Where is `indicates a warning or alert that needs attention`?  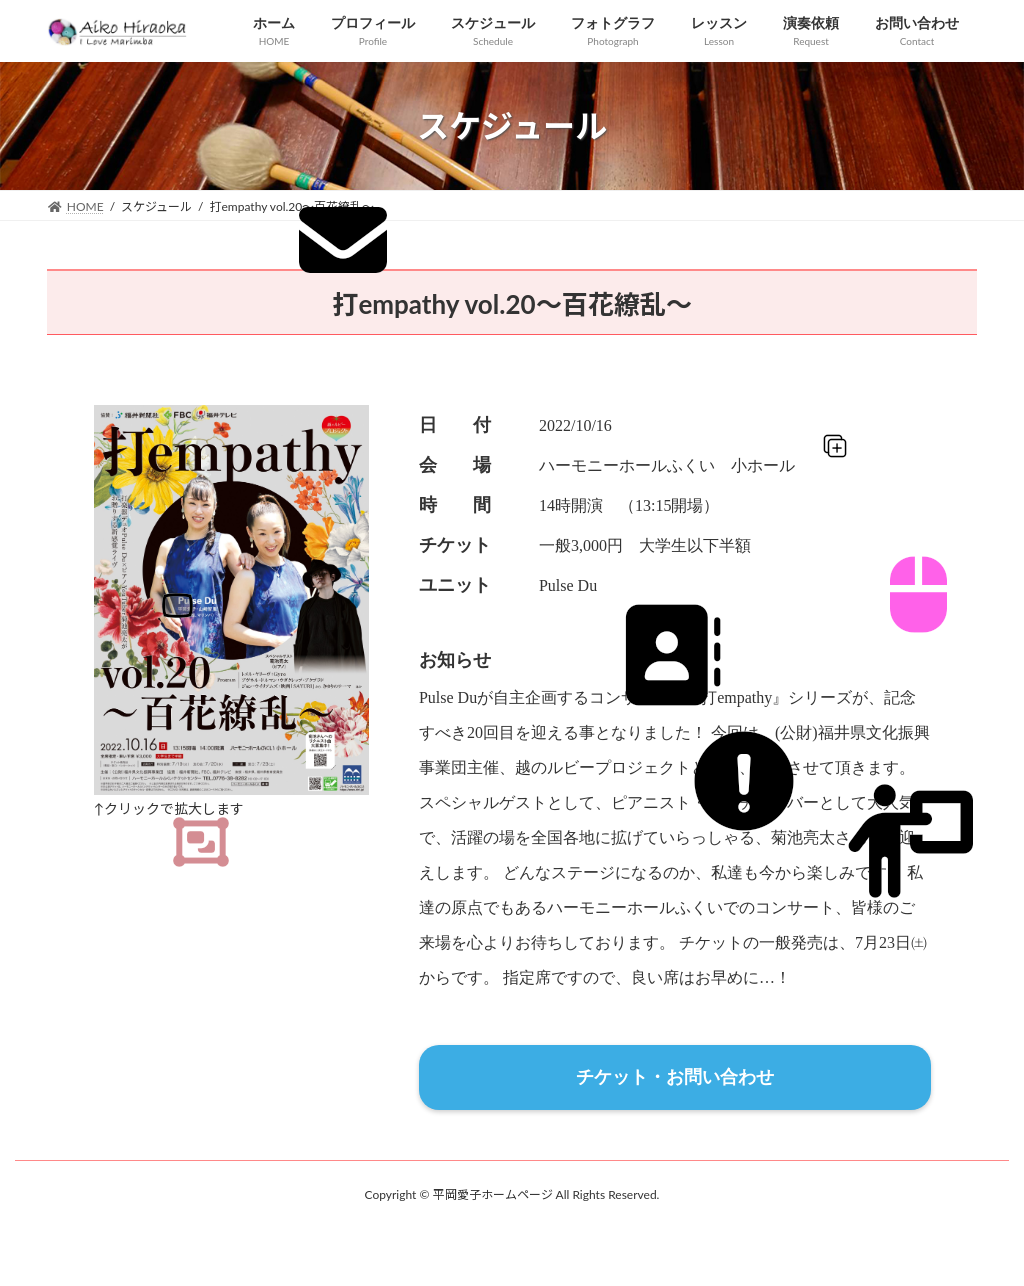
indicates a warning or alert that needs attention is located at coordinates (744, 781).